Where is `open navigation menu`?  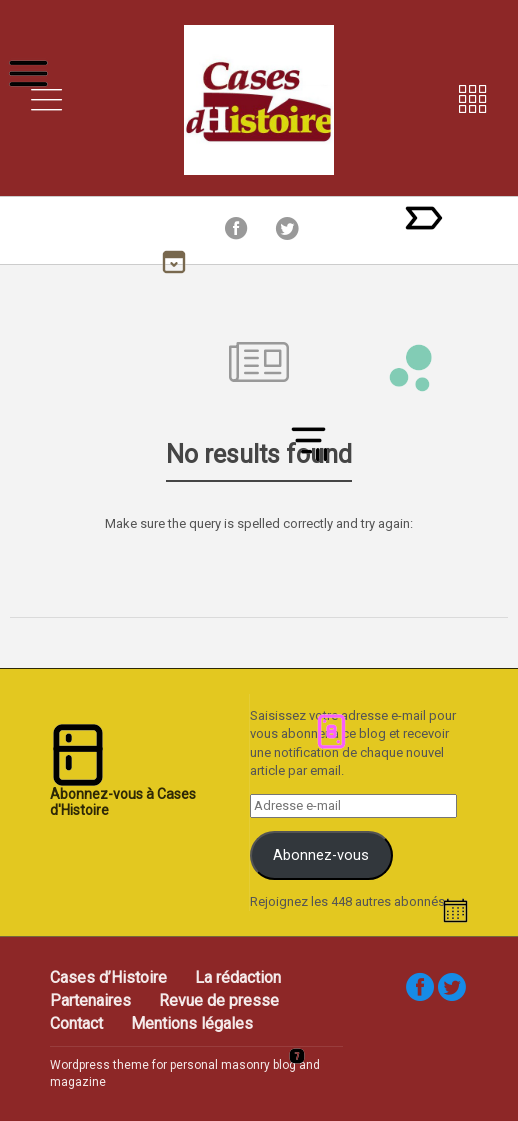 open navigation menu is located at coordinates (28, 73).